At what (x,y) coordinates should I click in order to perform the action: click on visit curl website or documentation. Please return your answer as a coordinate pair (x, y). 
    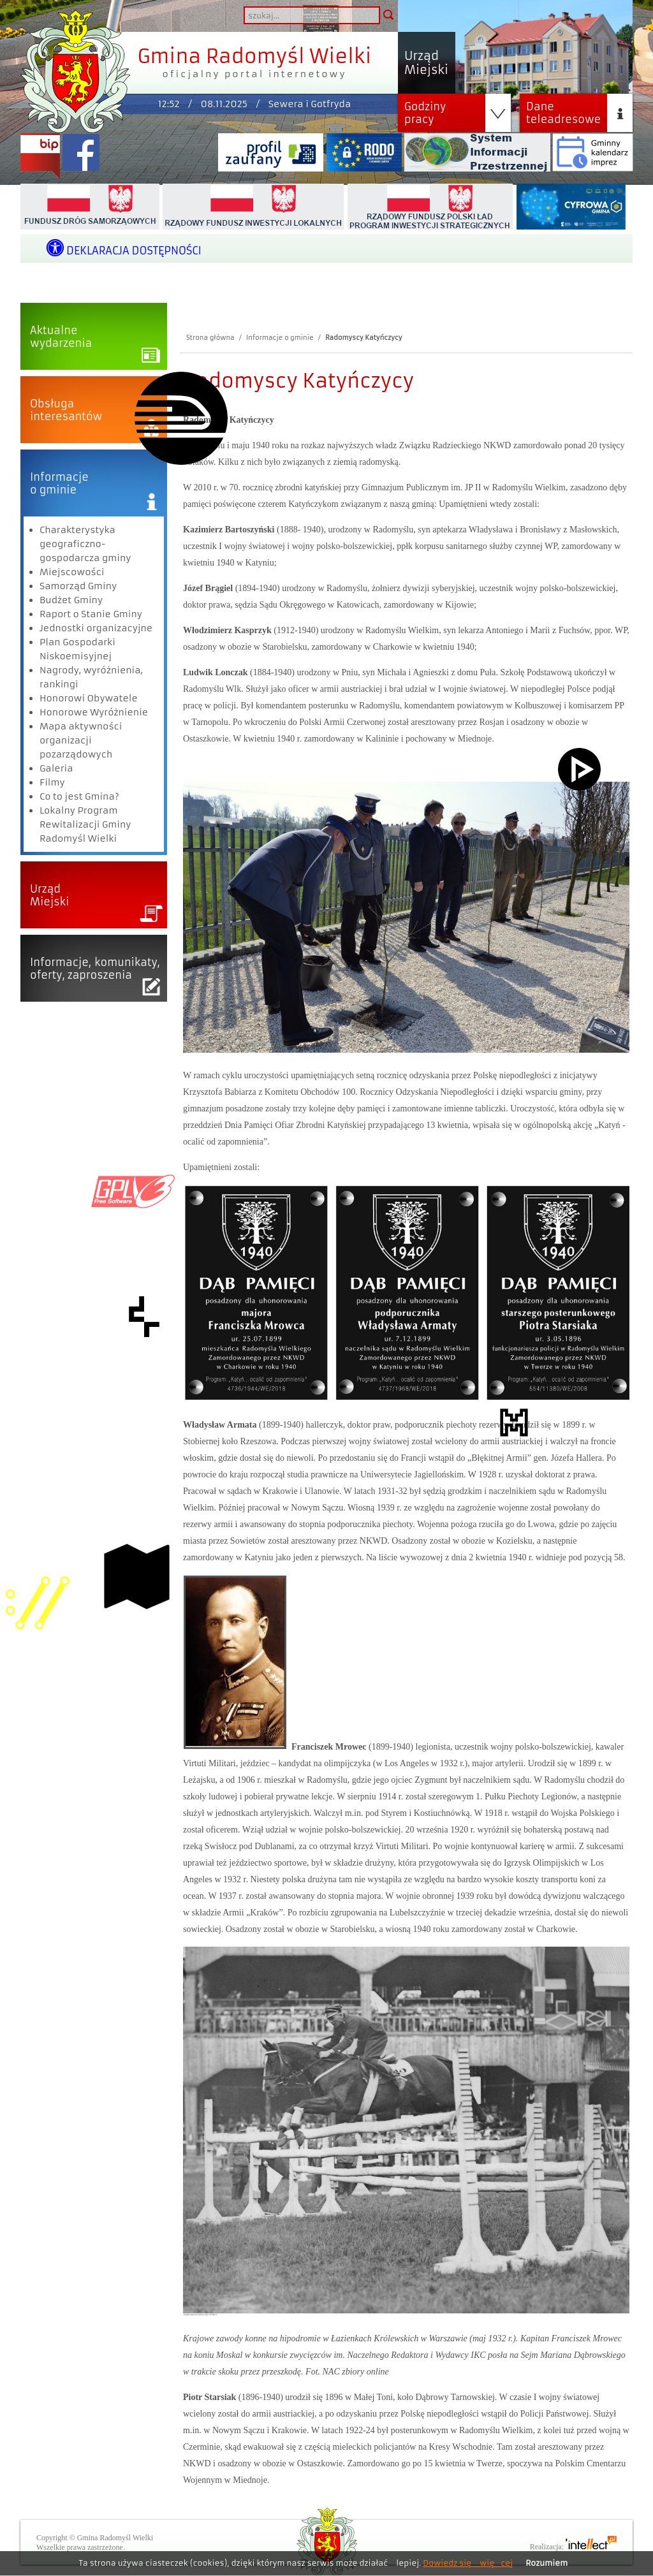
    Looking at the image, I should click on (38, 1603).